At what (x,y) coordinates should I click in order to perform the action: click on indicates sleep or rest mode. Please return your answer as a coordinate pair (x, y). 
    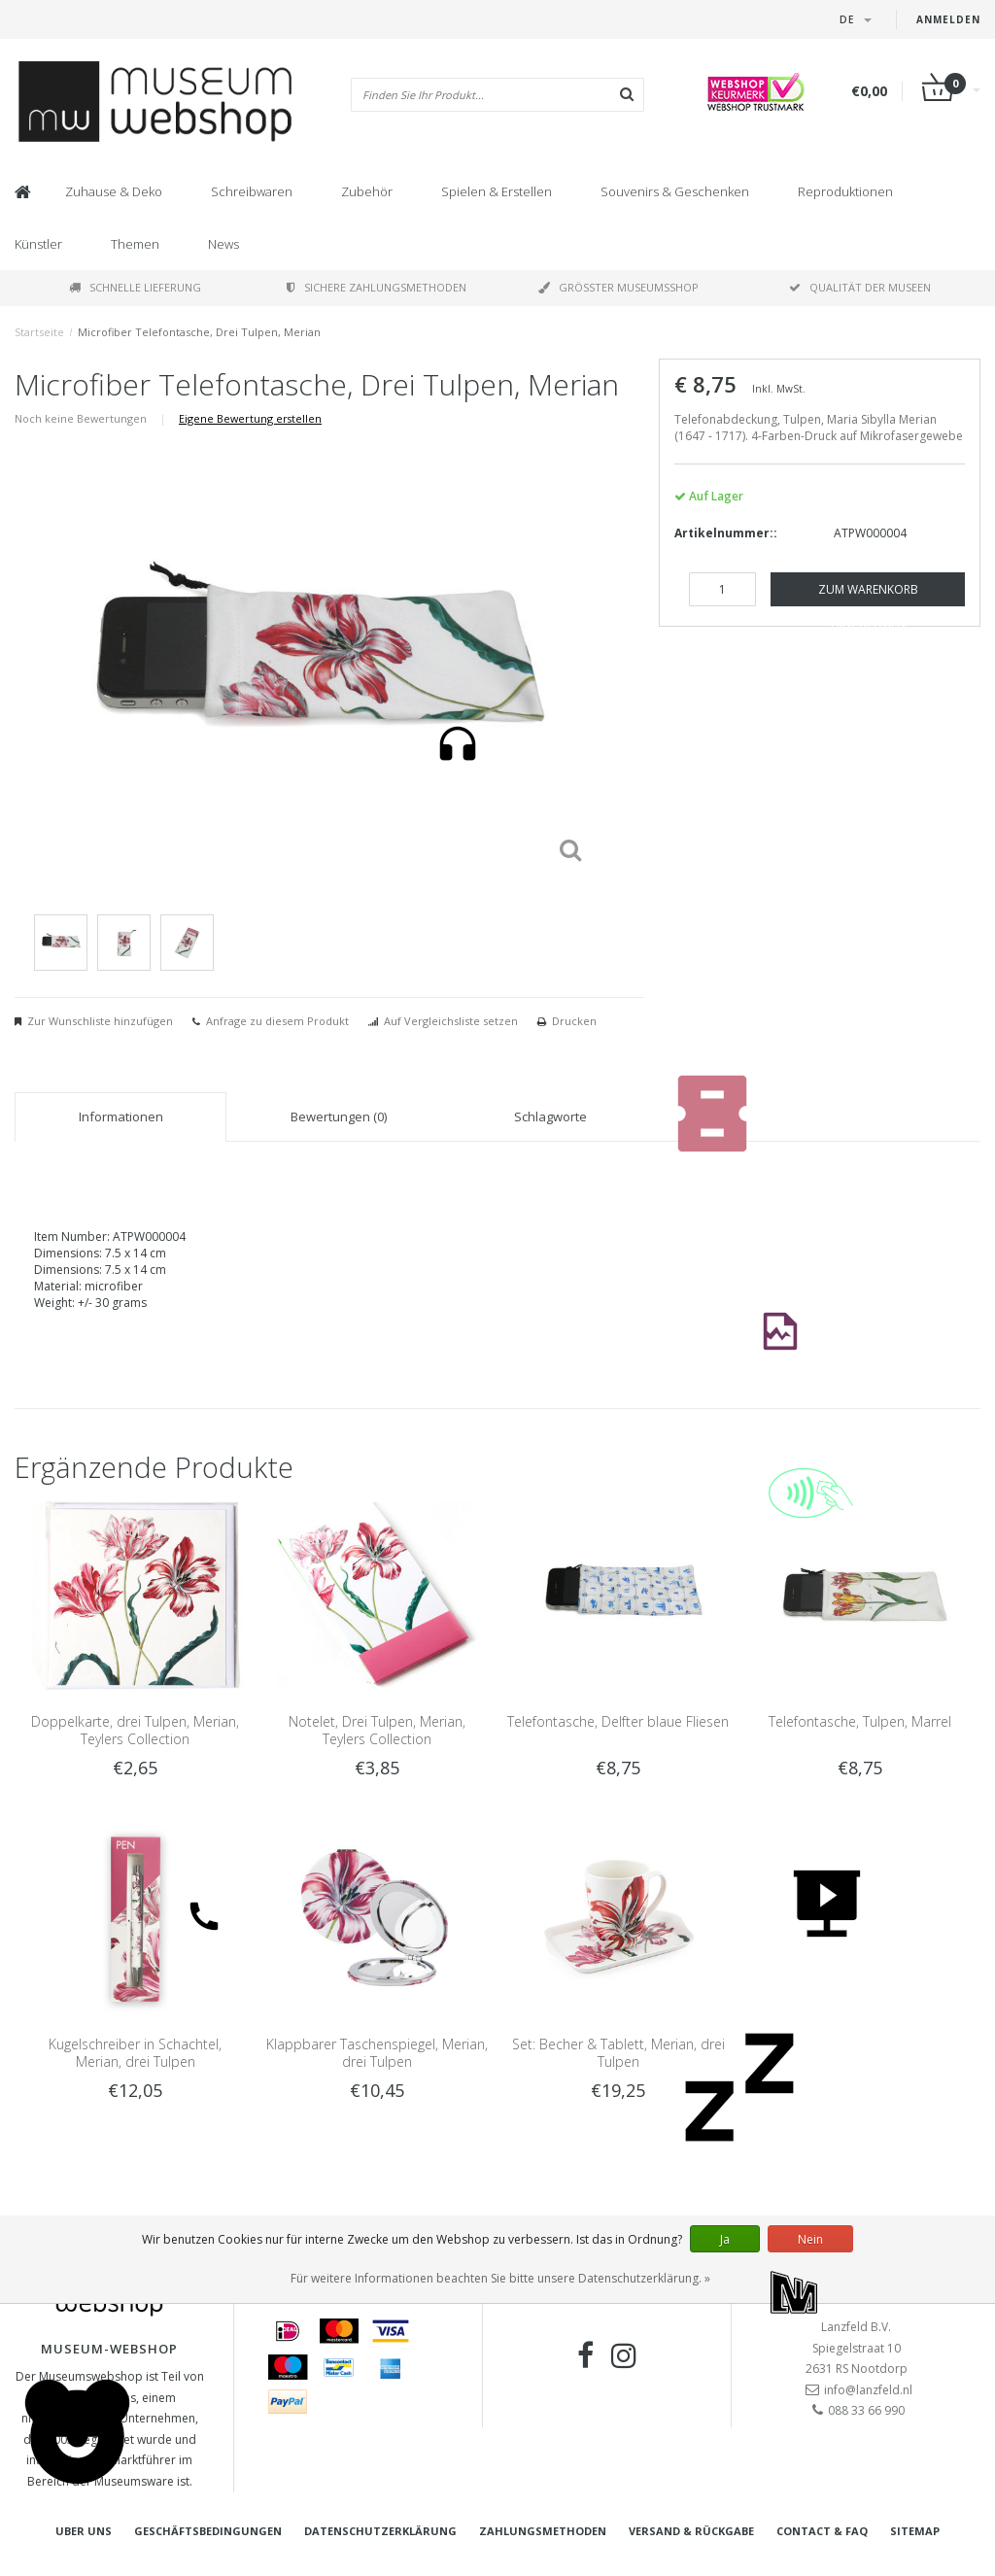
    Looking at the image, I should click on (739, 2087).